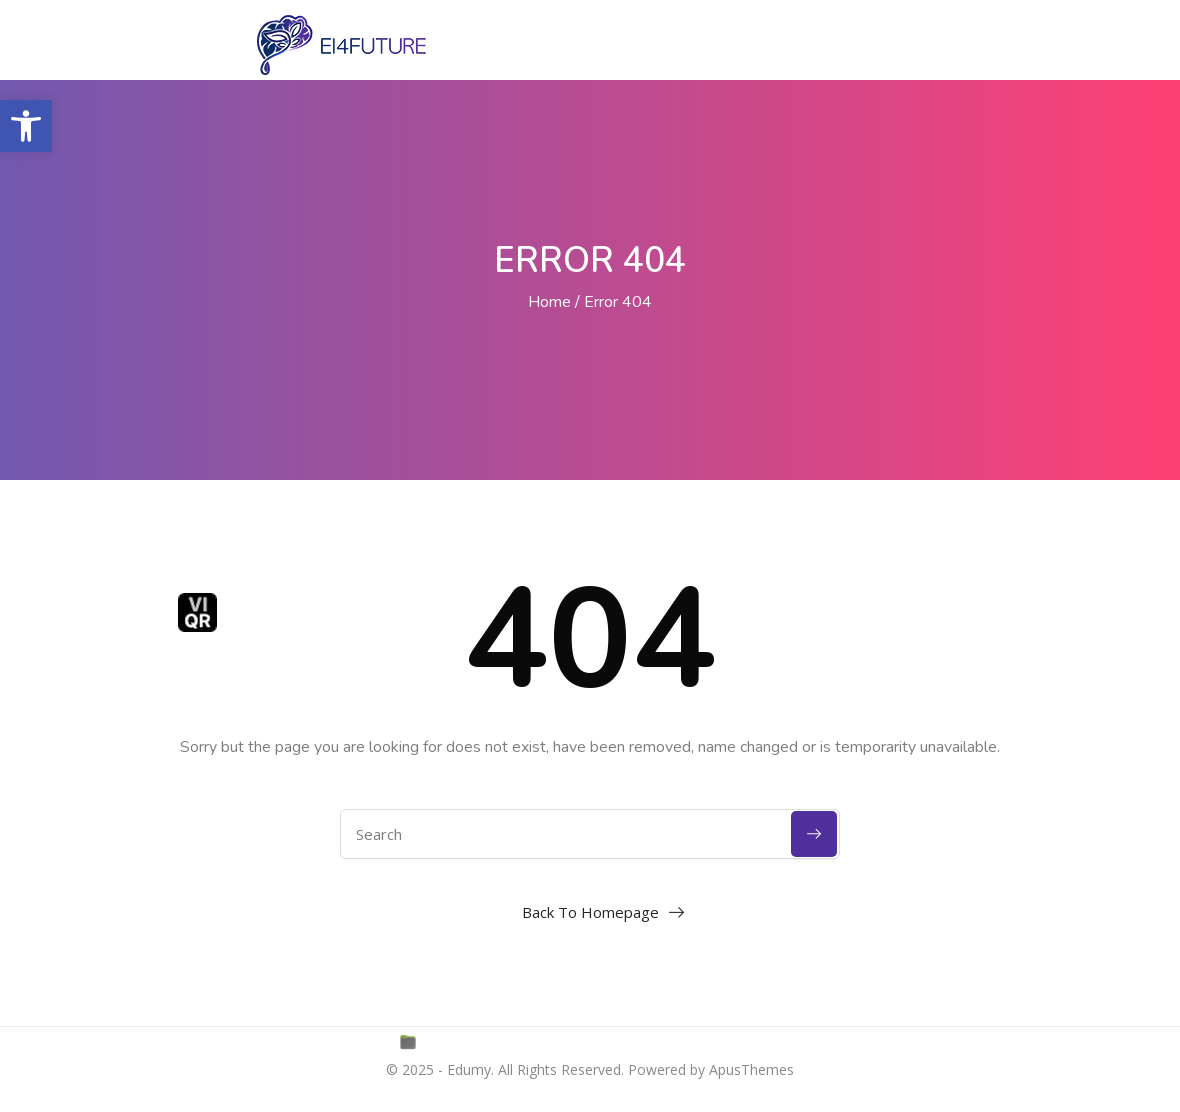 The width and height of the screenshot is (1180, 1112). I want to click on open a folder to view its contents, so click(408, 1042).